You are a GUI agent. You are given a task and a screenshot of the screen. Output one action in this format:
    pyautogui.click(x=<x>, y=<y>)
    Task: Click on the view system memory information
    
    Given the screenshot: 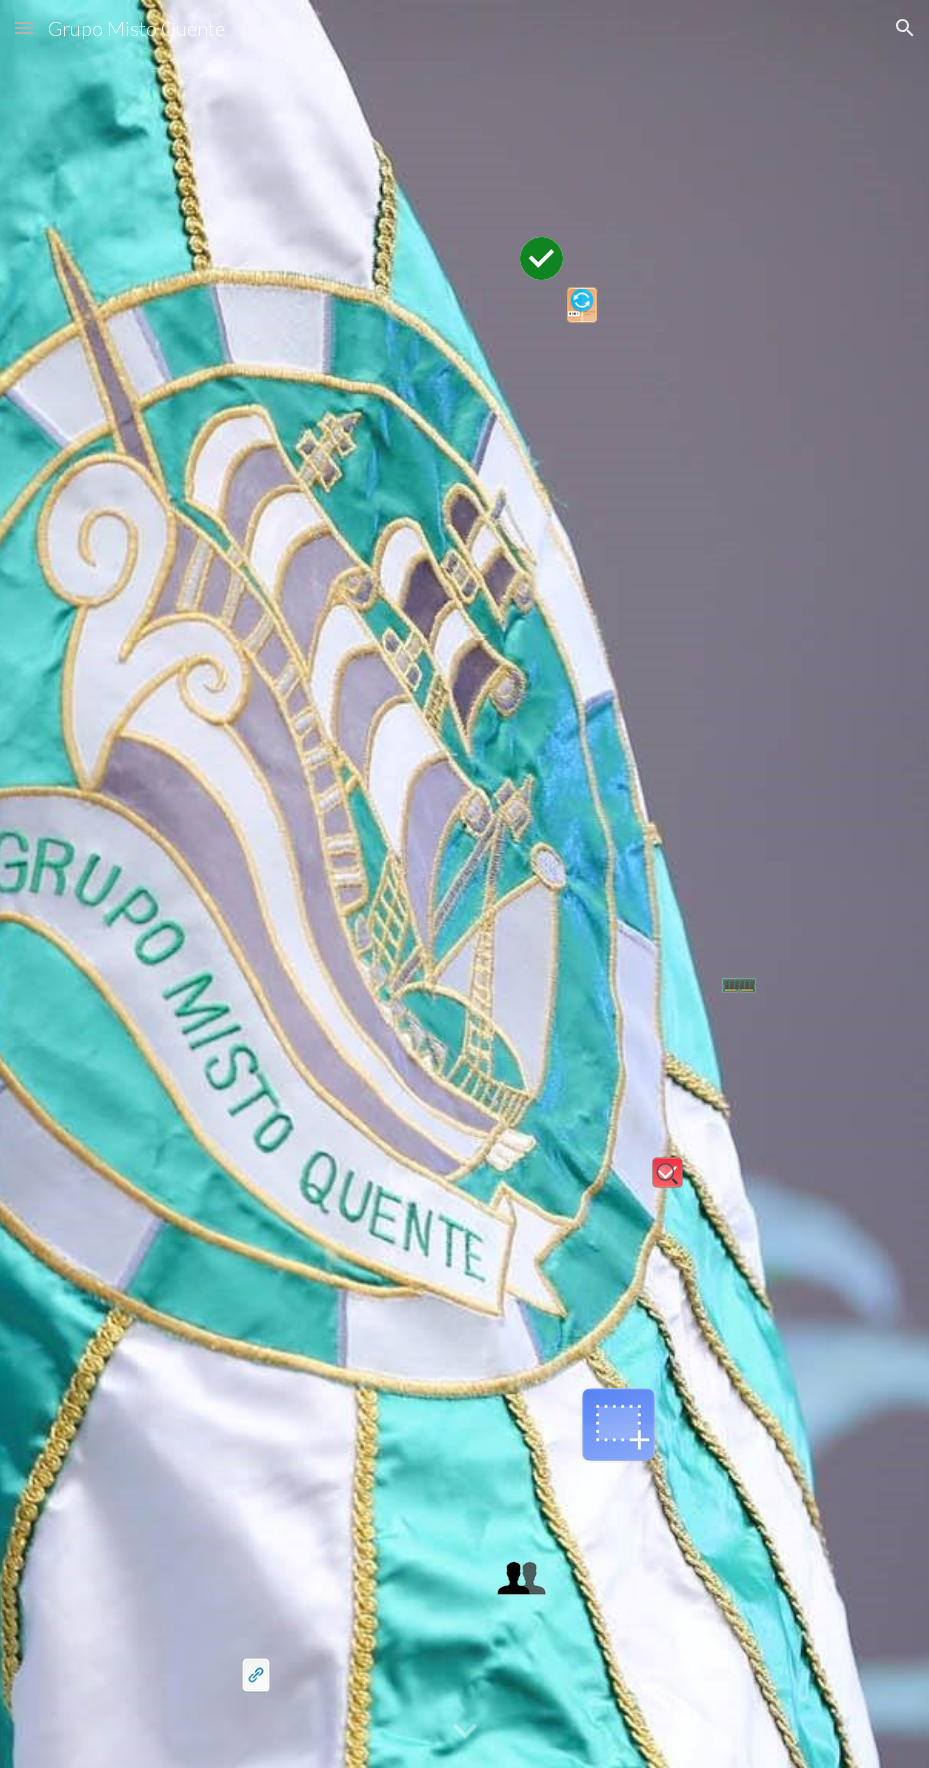 What is the action you would take?
    pyautogui.click(x=739, y=986)
    